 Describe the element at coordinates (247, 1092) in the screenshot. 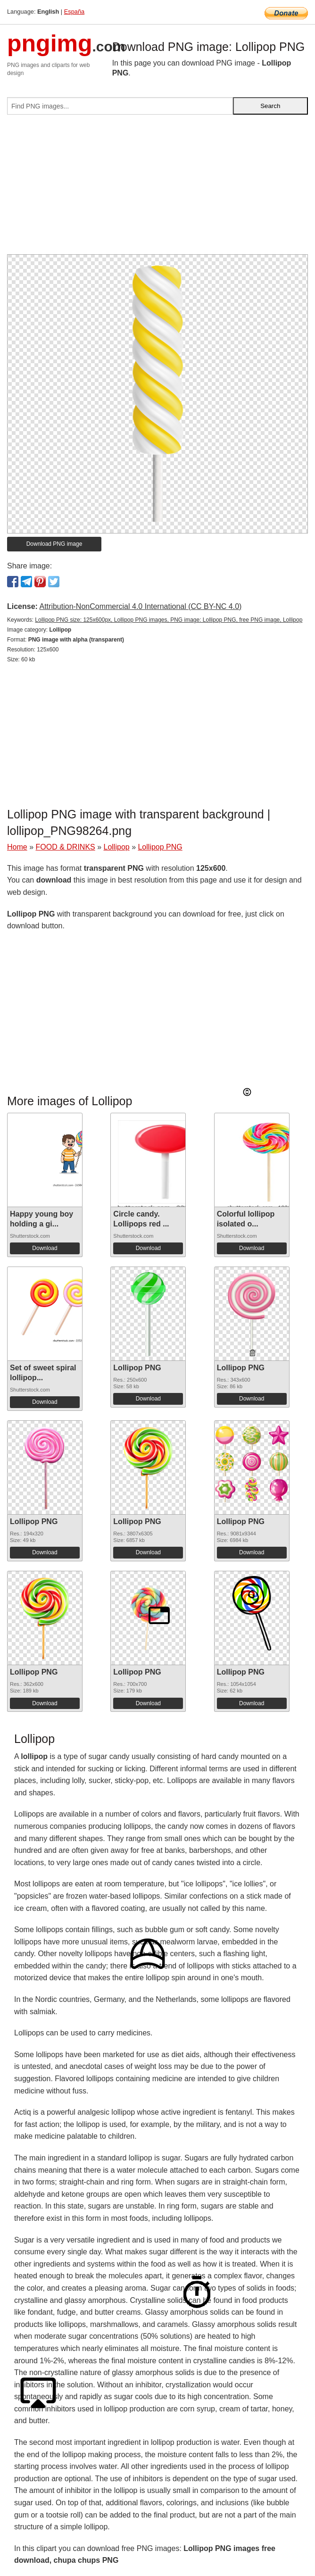

I see `expand or collapse content` at that location.